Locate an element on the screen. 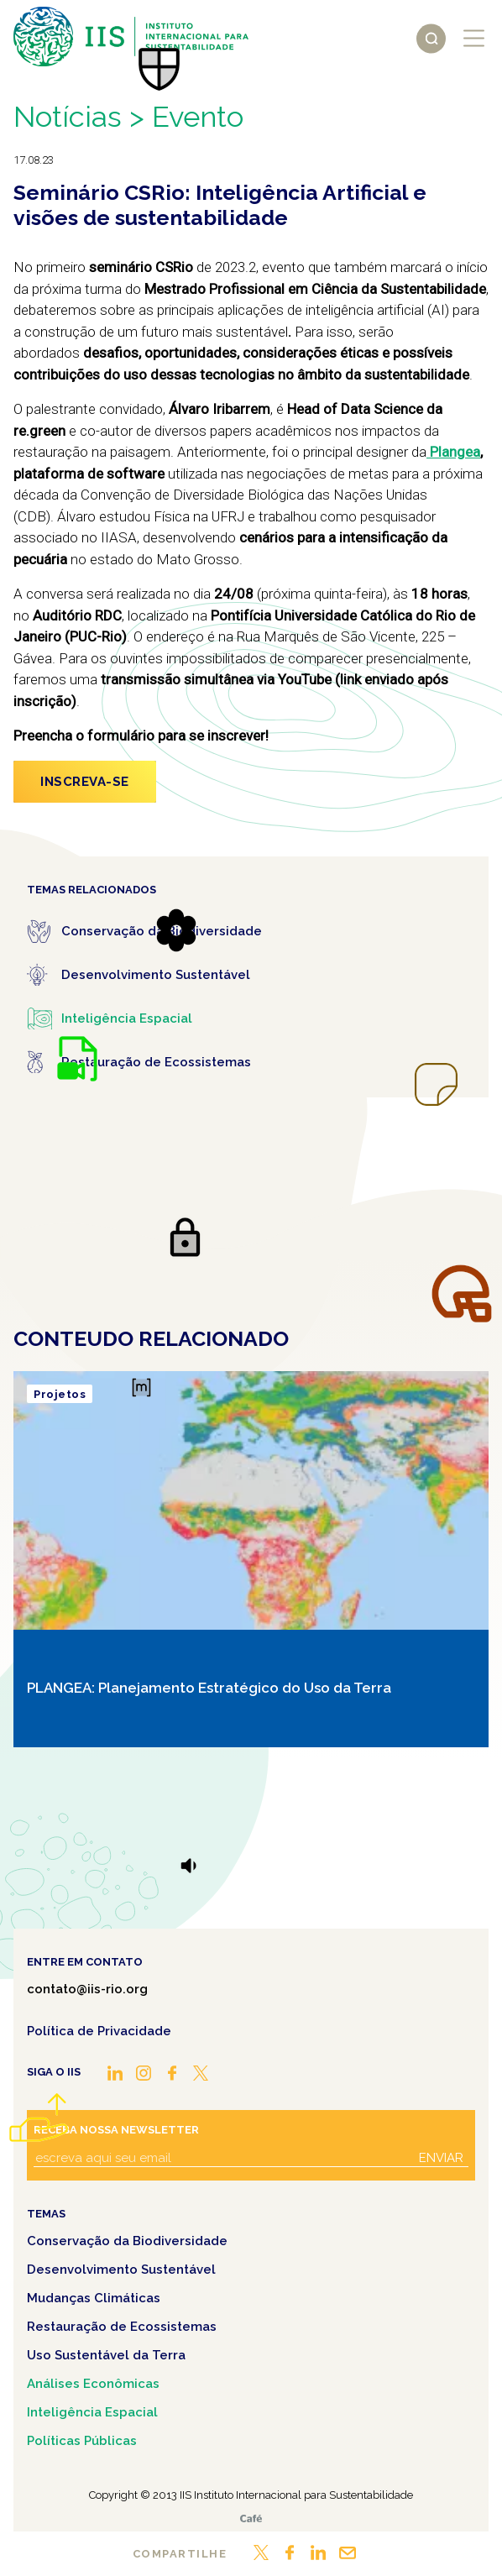 Image resolution: width=502 pixels, height=2576 pixels. access garden or plant care features is located at coordinates (176, 930).